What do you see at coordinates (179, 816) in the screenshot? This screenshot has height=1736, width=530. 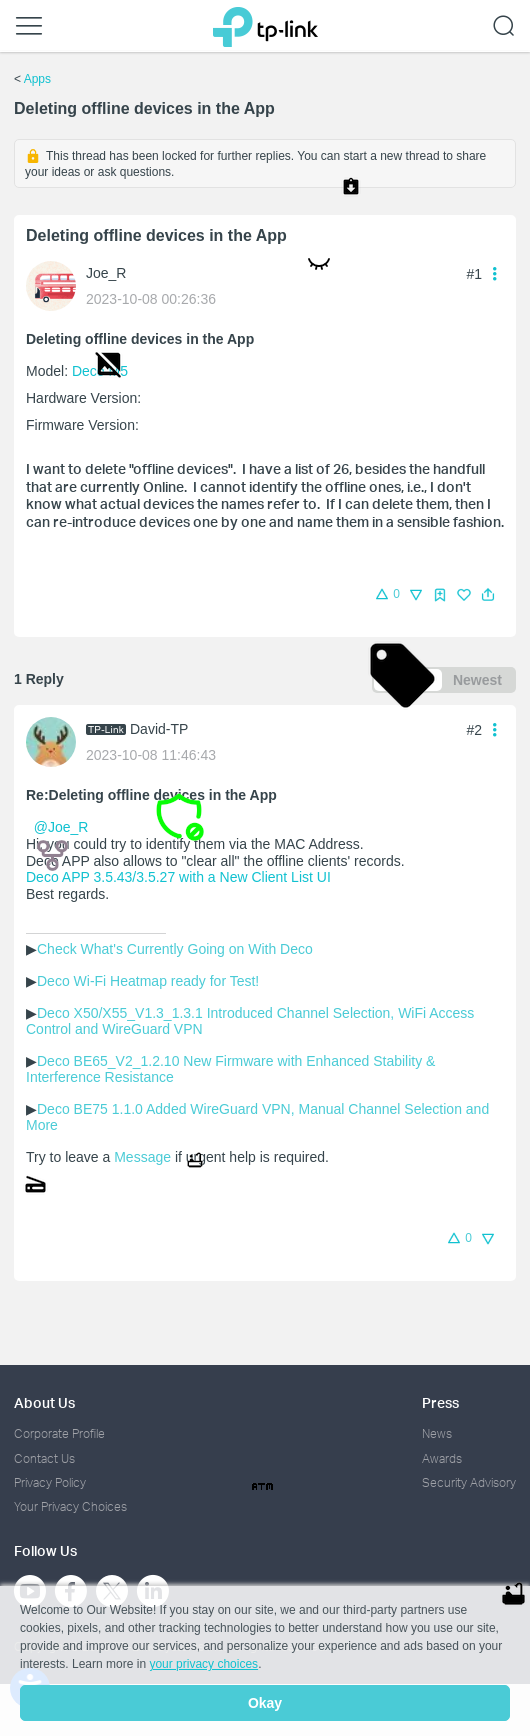 I see `cancel or disable security protection` at bounding box center [179, 816].